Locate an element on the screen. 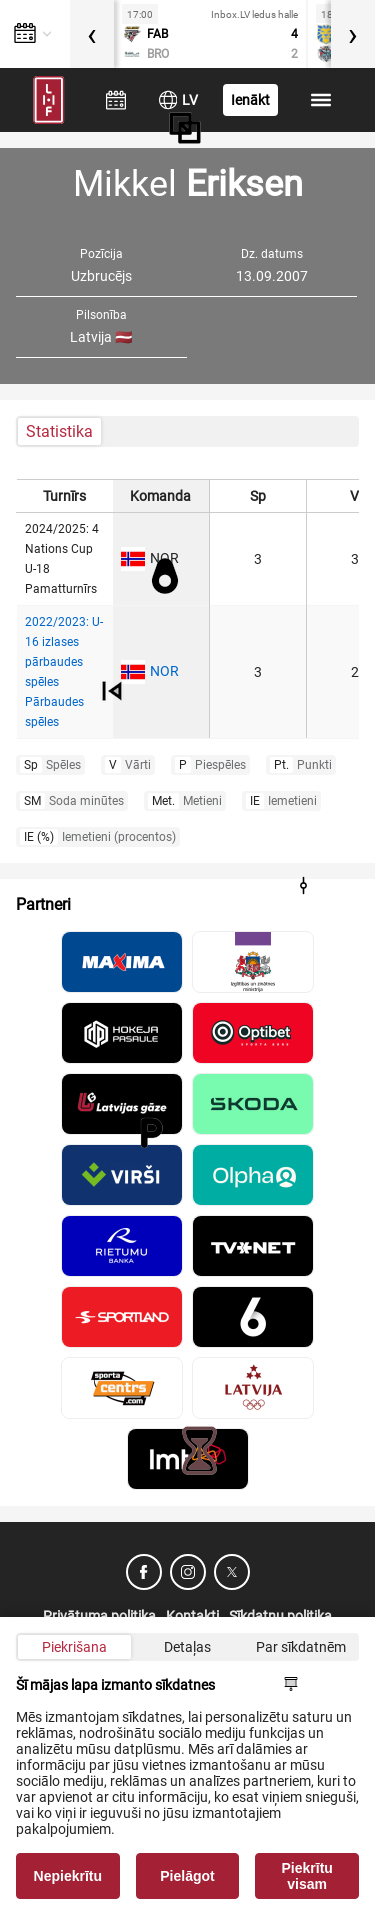 This screenshot has width=375, height=1915. indicates loading or processing in progress is located at coordinates (199, 1450).